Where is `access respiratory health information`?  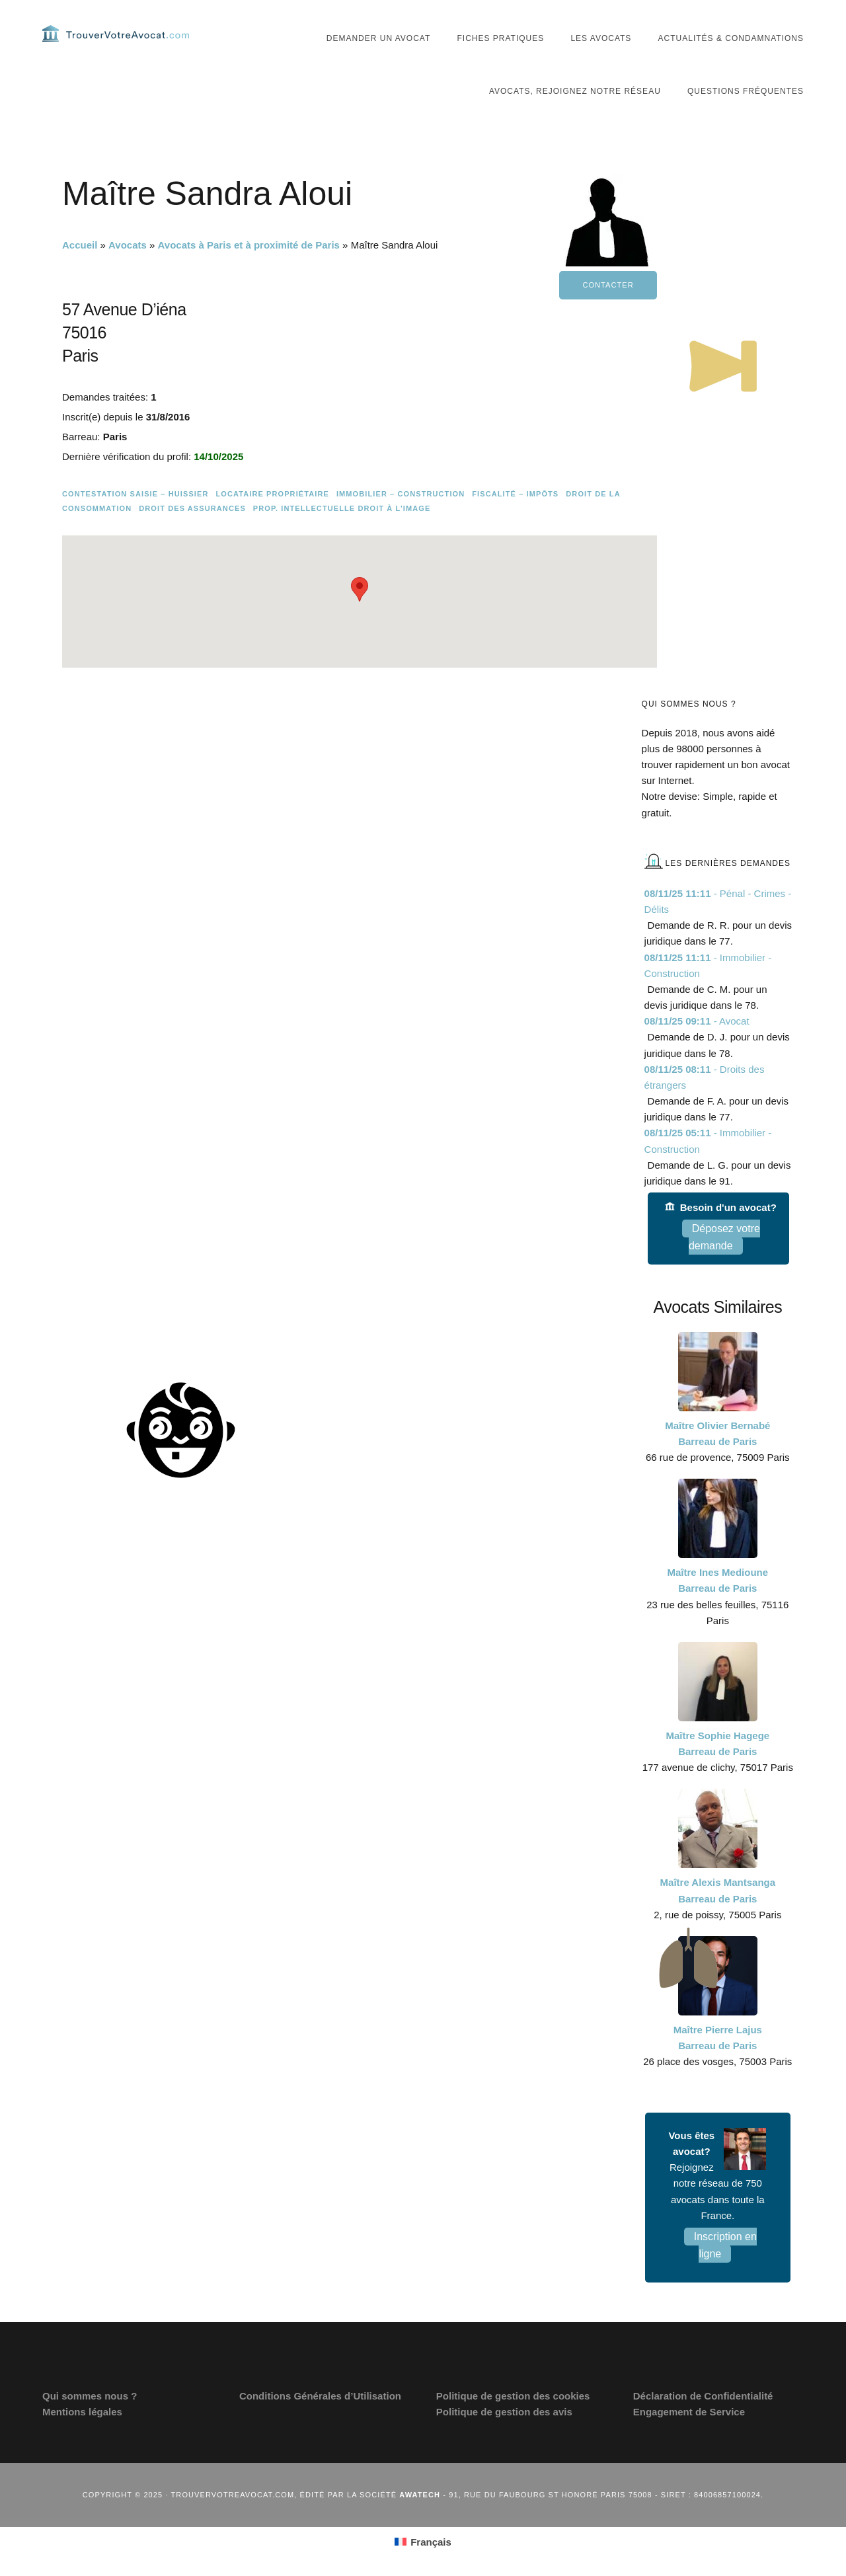
access respiratory health information is located at coordinates (688, 1959).